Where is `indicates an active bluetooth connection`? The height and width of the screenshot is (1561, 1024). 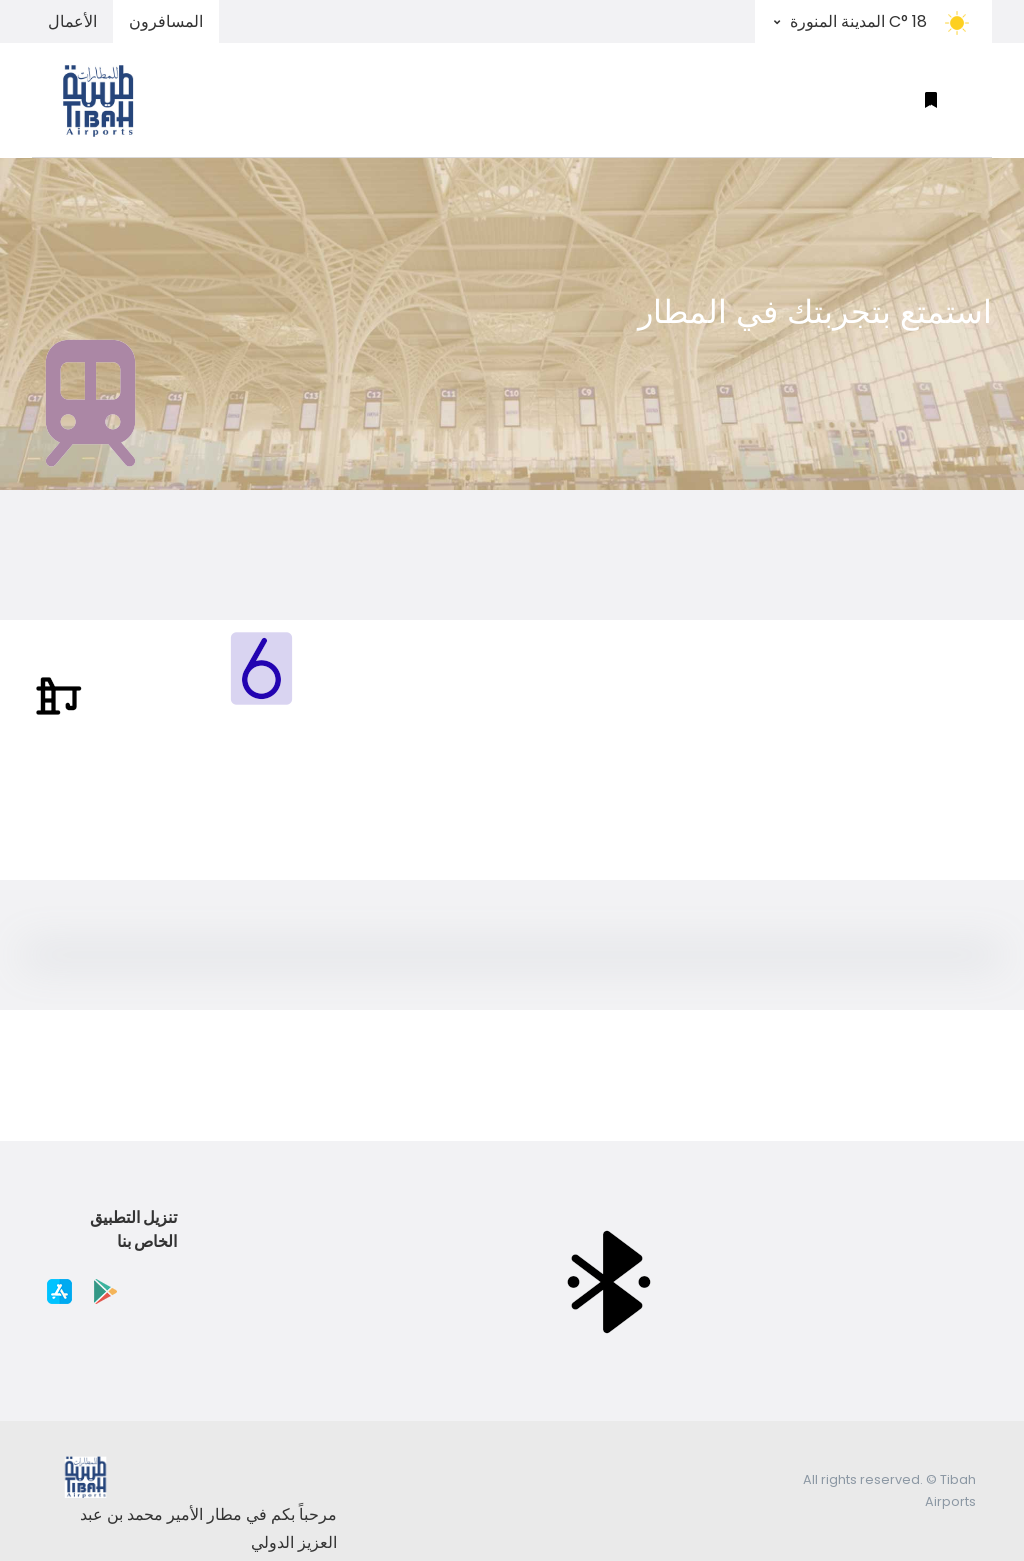 indicates an active bluetooth connection is located at coordinates (607, 1282).